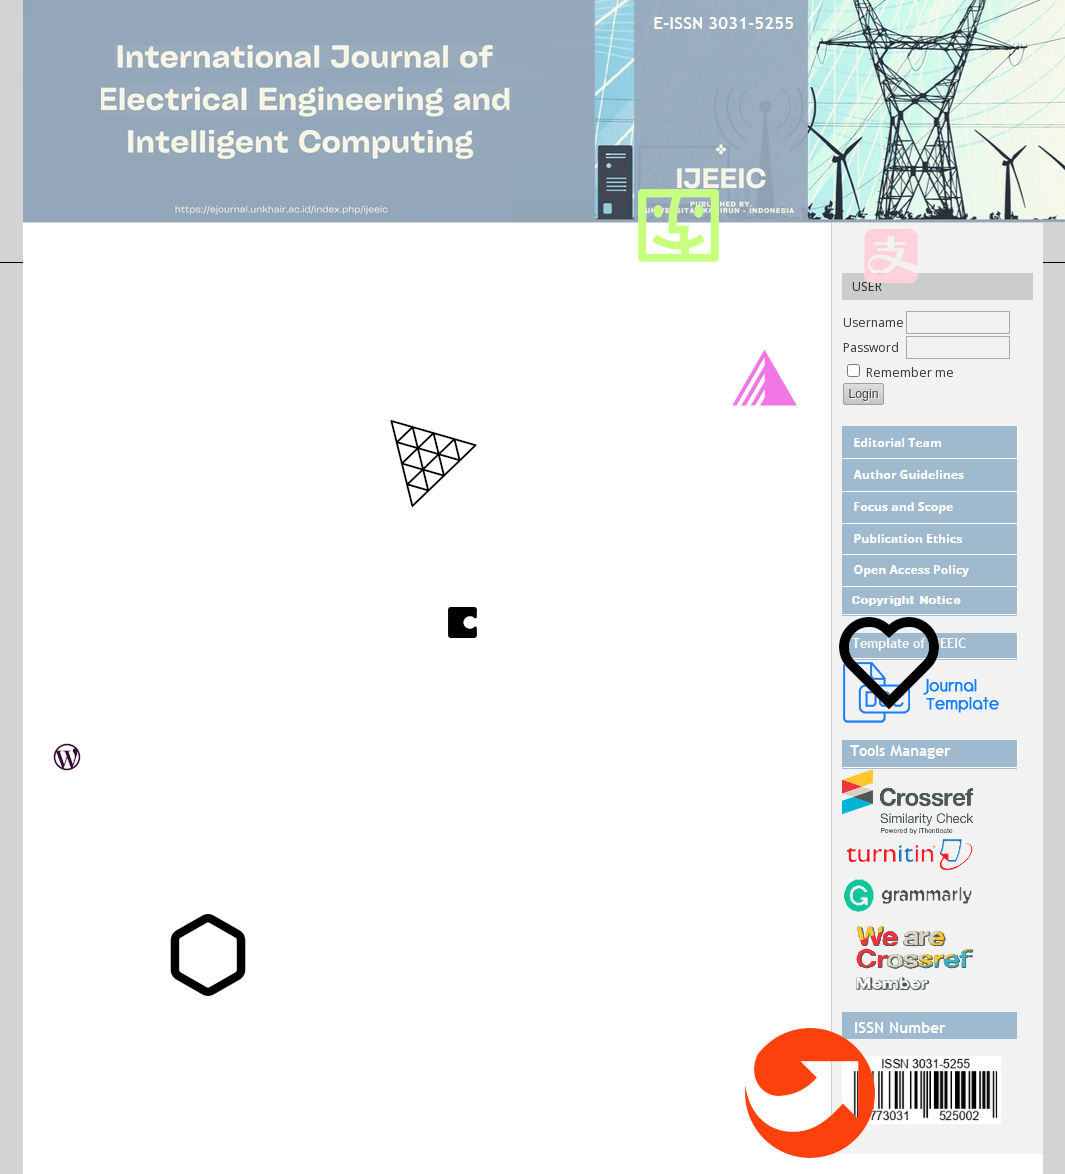 The width and height of the screenshot is (1065, 1174). Describe the element at coordinates (67, 757) in the screenshot. I see `open wordpress dashboard` at that location.